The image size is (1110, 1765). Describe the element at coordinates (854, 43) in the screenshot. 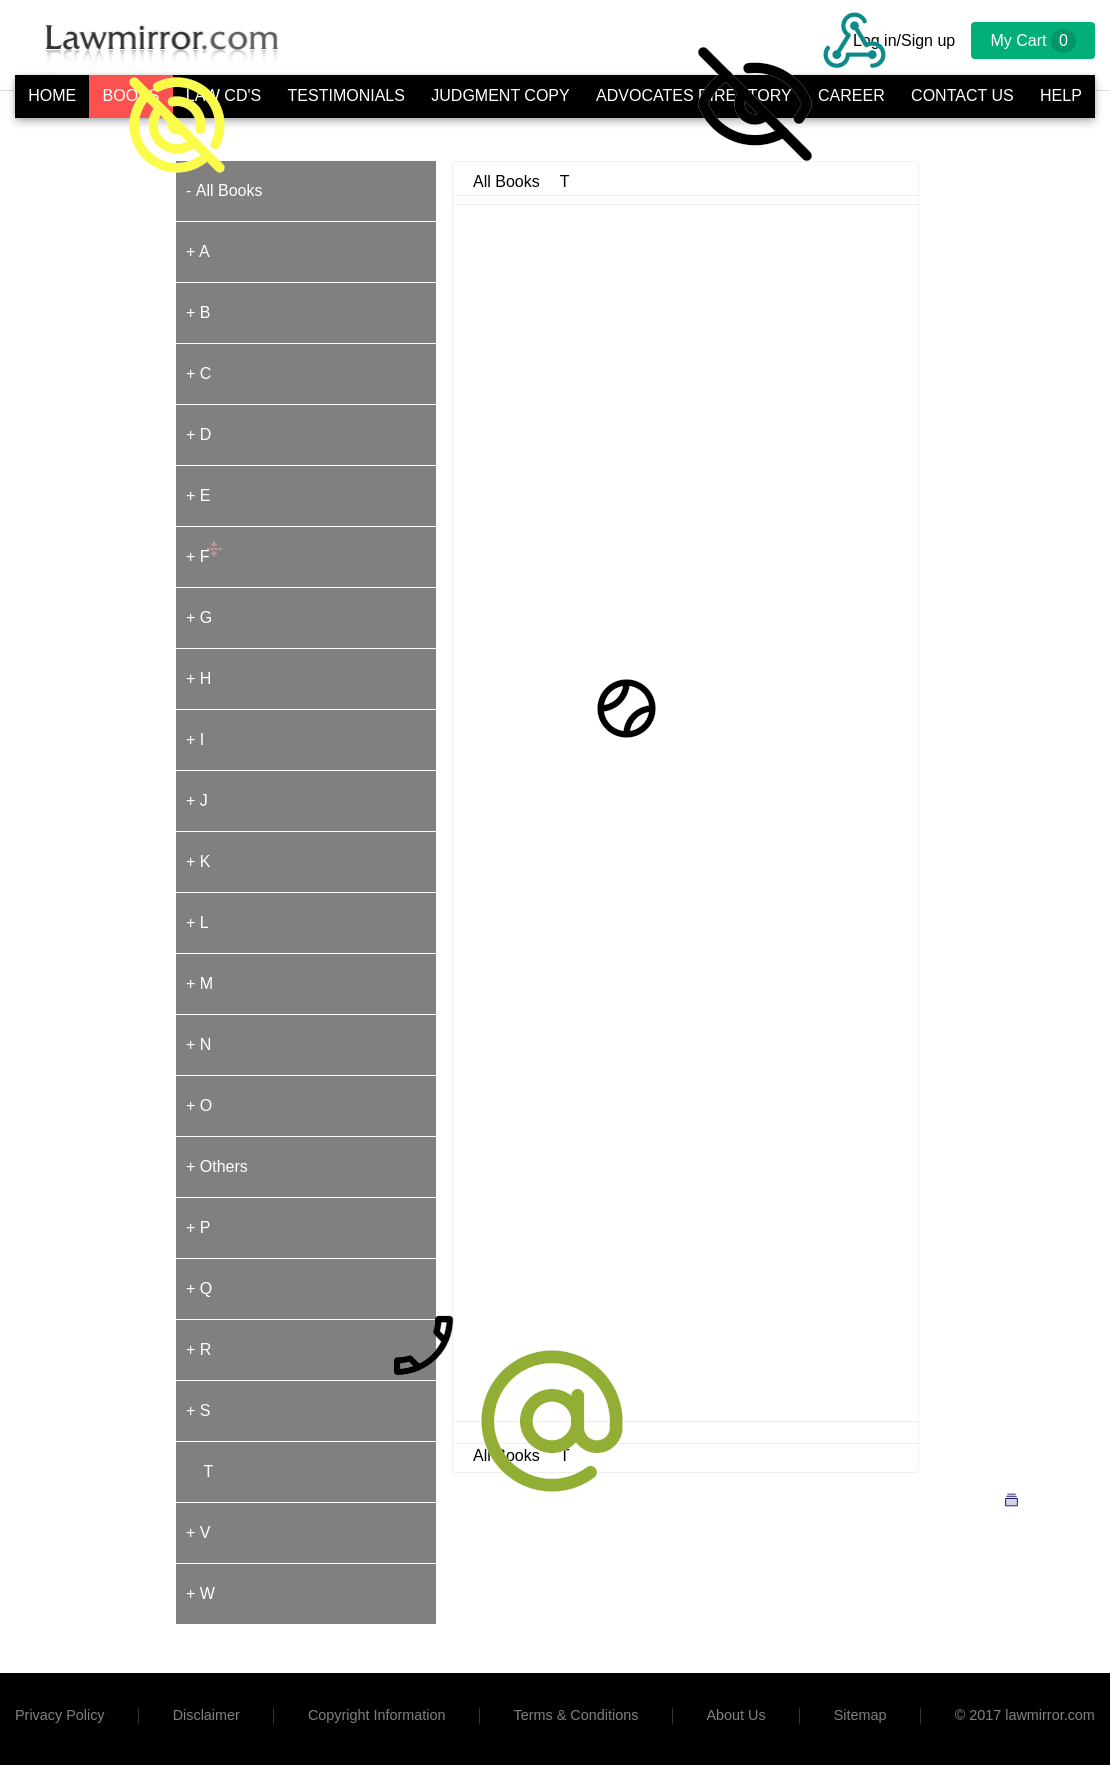

I see `configure webhook integrations` at that location.